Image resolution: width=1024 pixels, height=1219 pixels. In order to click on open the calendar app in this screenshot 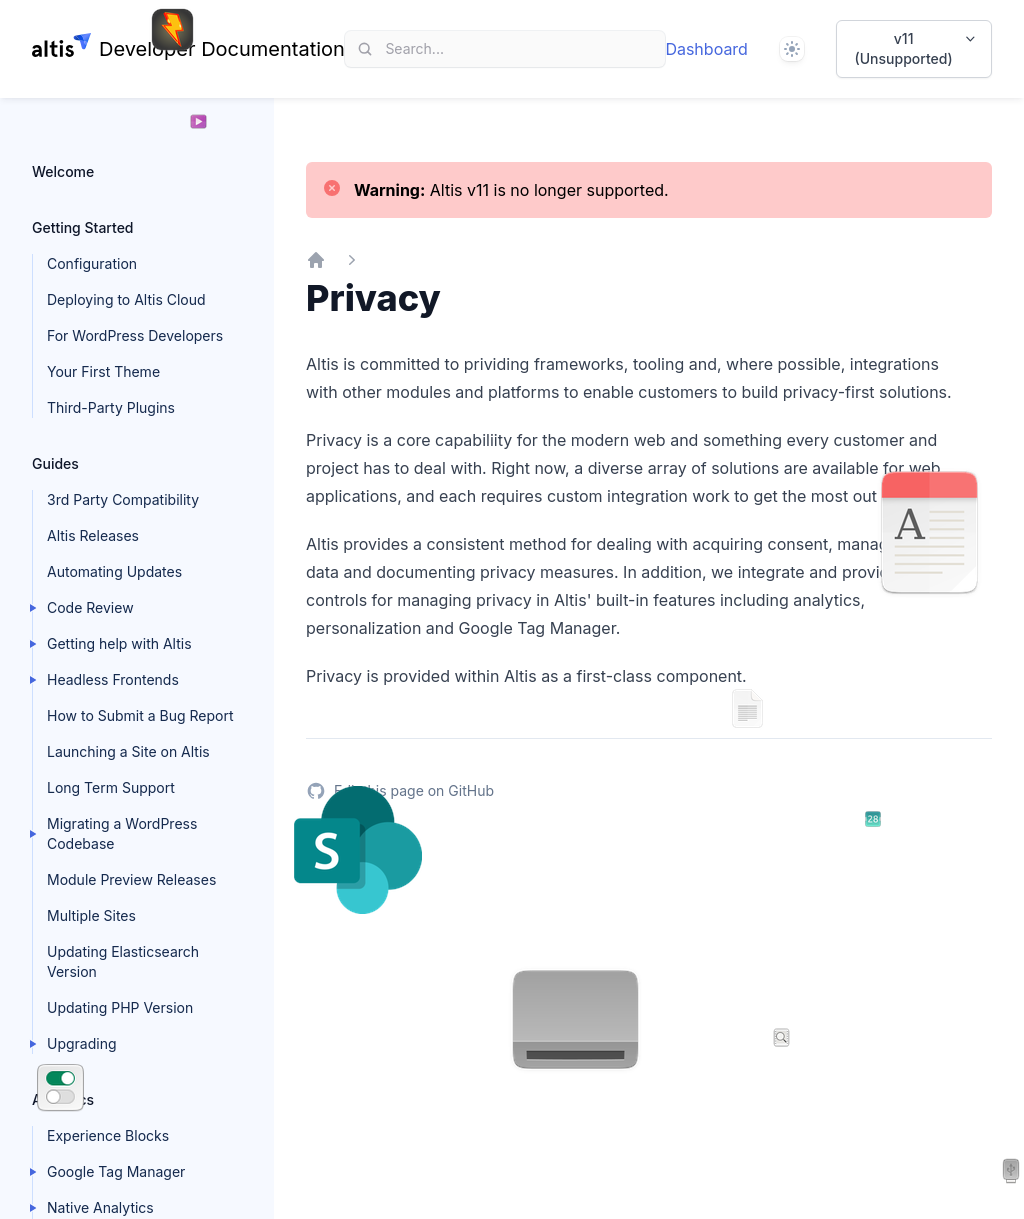, I will do `click(873, 819)`.